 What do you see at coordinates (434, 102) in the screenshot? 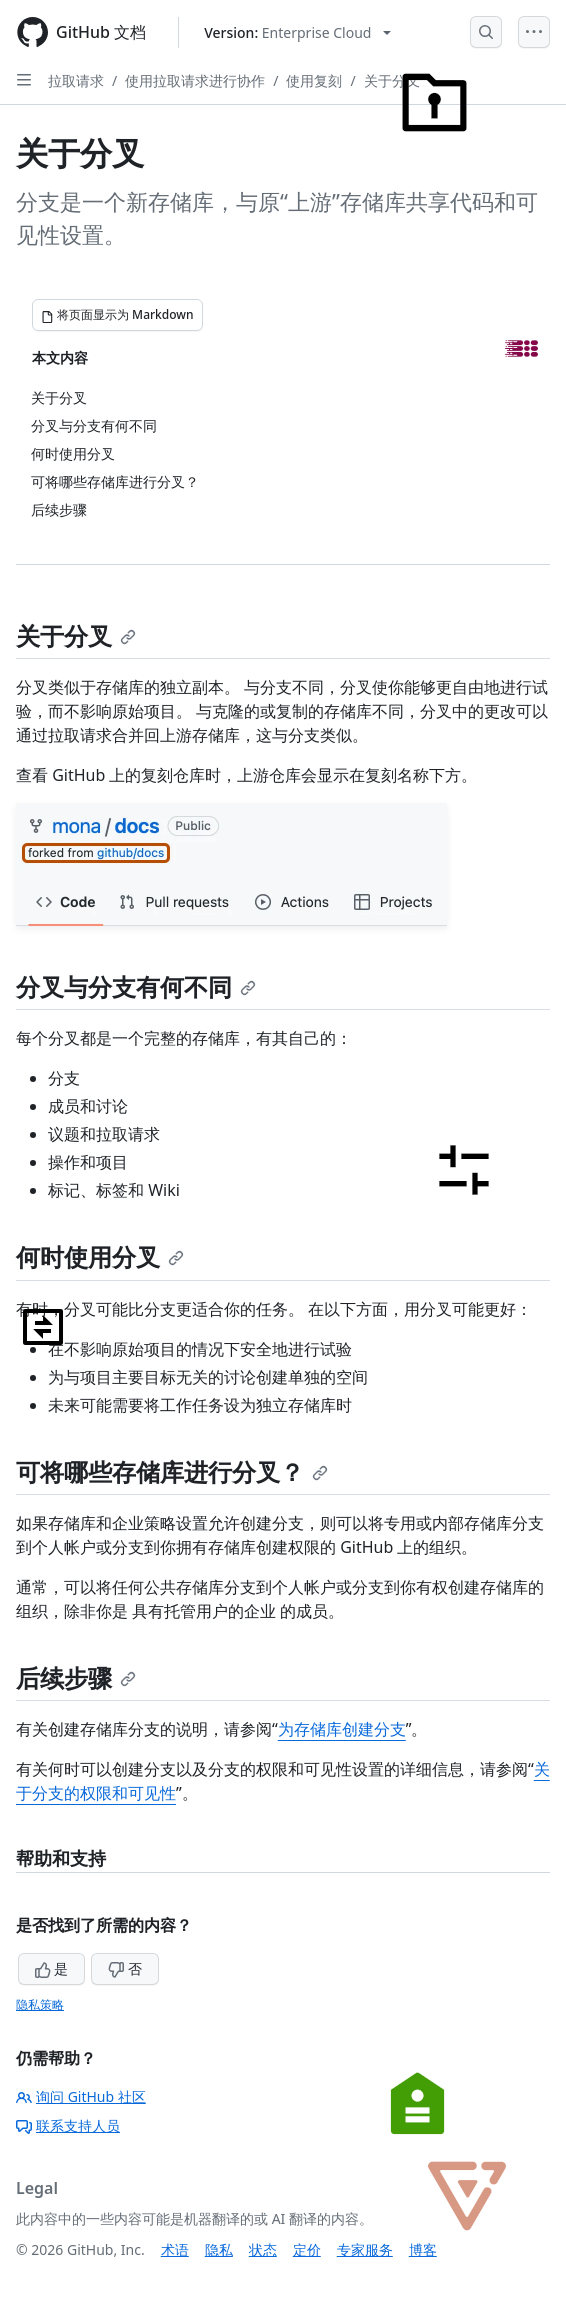
I see `access a password-protected folder` at bounding box center [434, 102].